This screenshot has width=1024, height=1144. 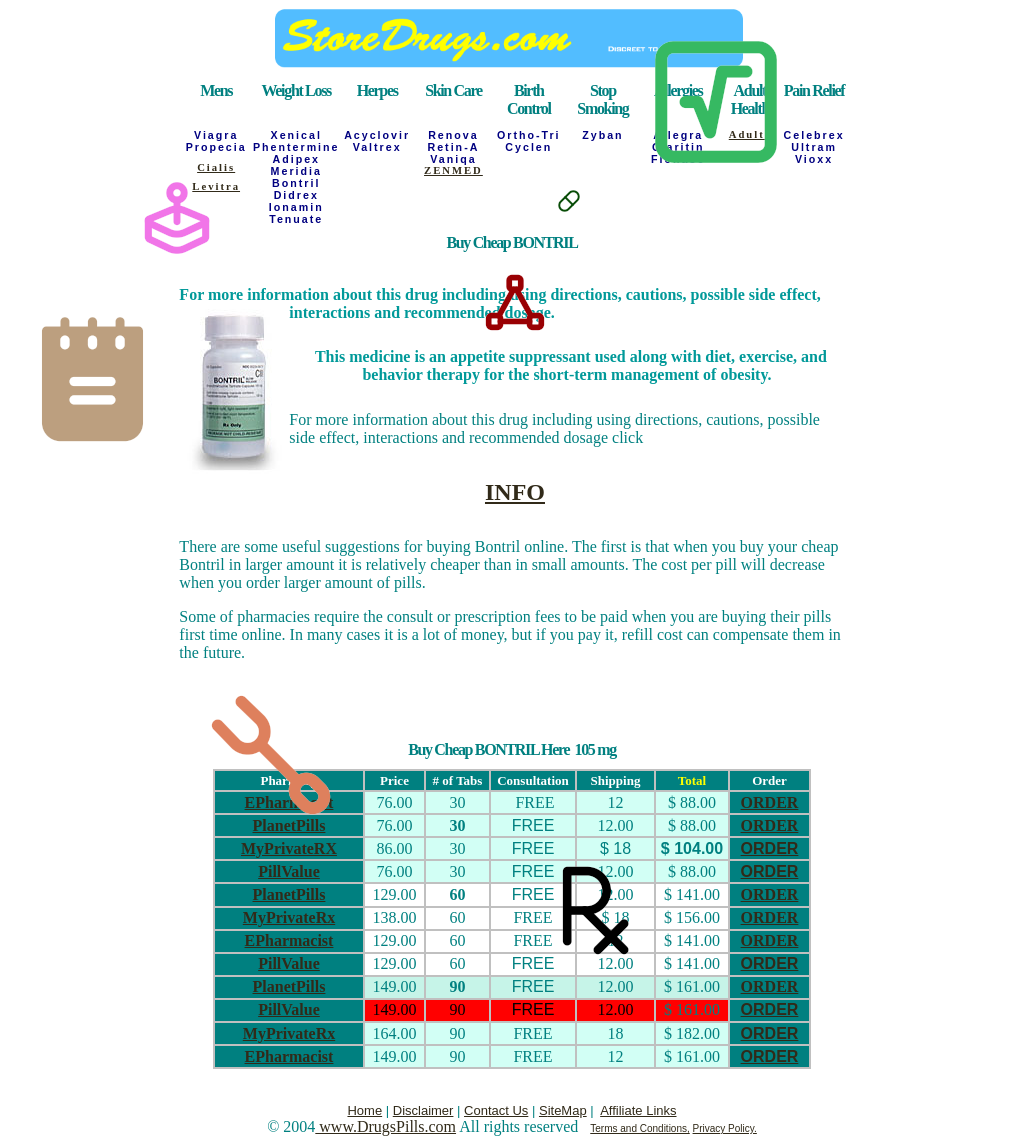 What do you see at coordinates (515, 301) in the screenshot?
I see `create a triangle shape in vector editing mode` at bounding box center [515, 301].